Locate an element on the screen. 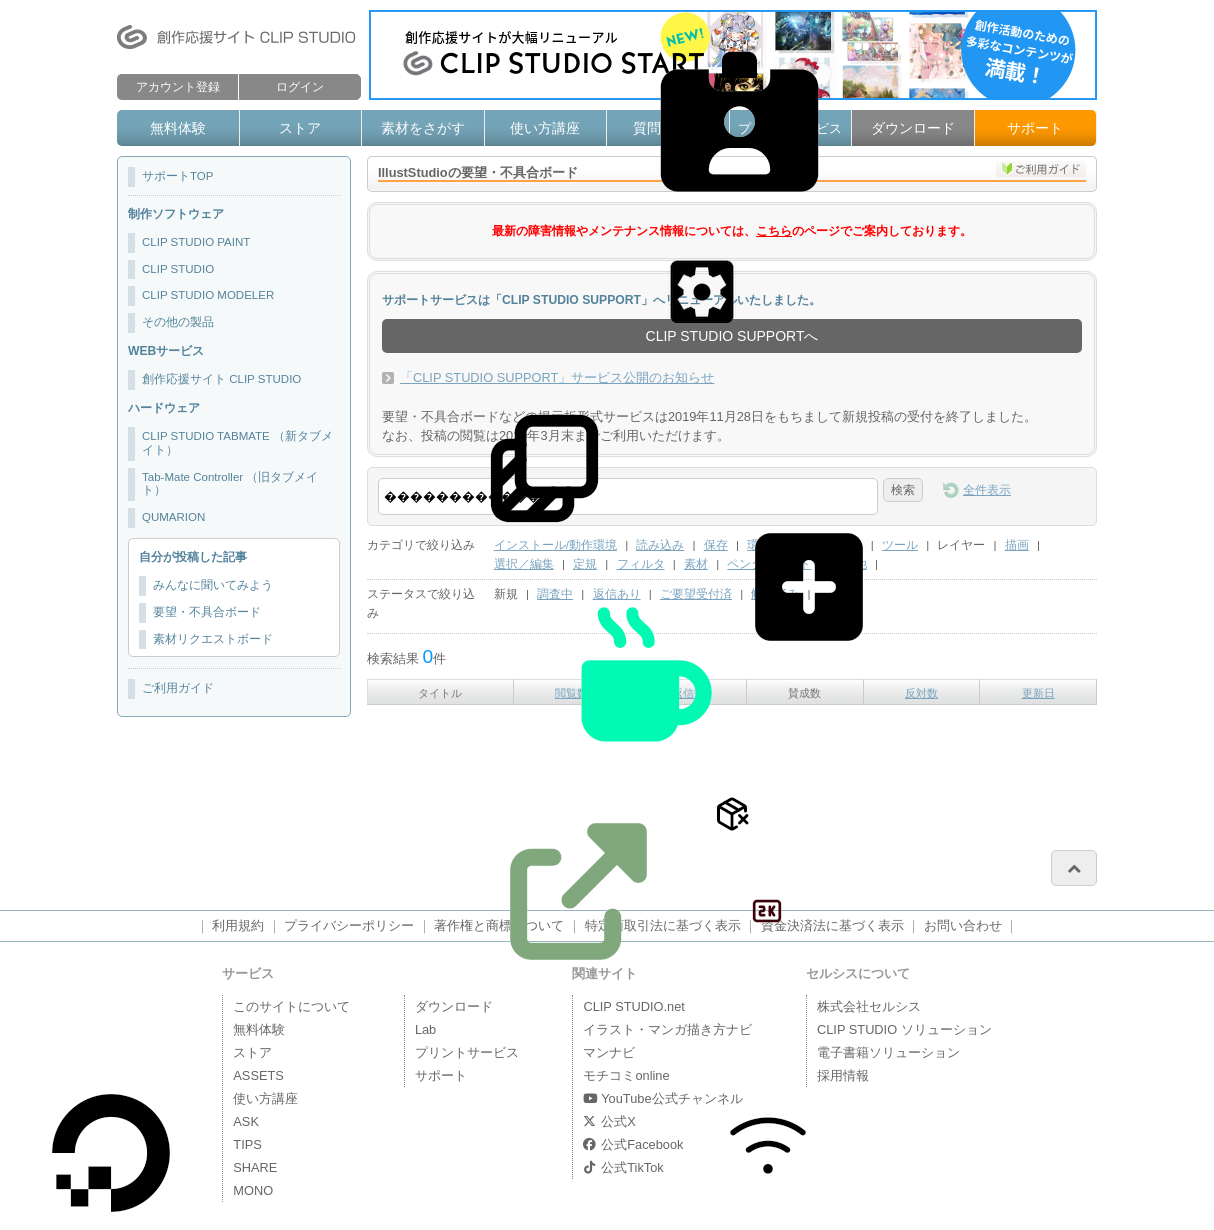  add a new item is located at coordinates (809, 587).